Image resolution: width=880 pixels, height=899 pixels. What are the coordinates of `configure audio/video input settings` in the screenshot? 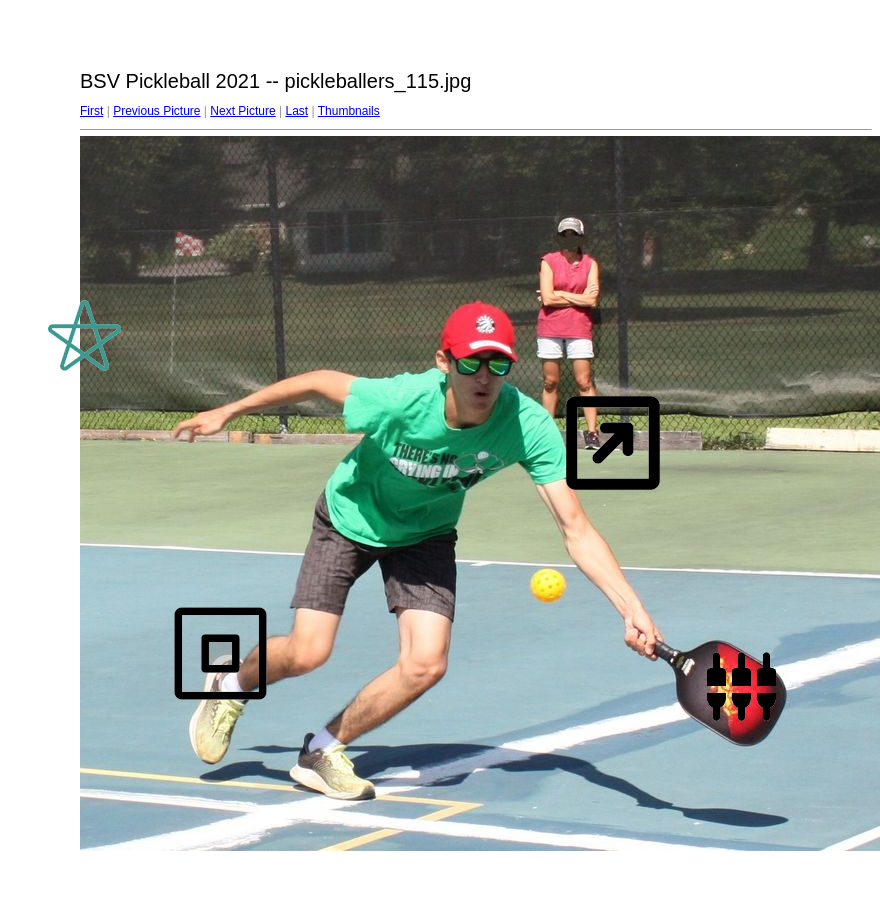 It's located at (741, 686).